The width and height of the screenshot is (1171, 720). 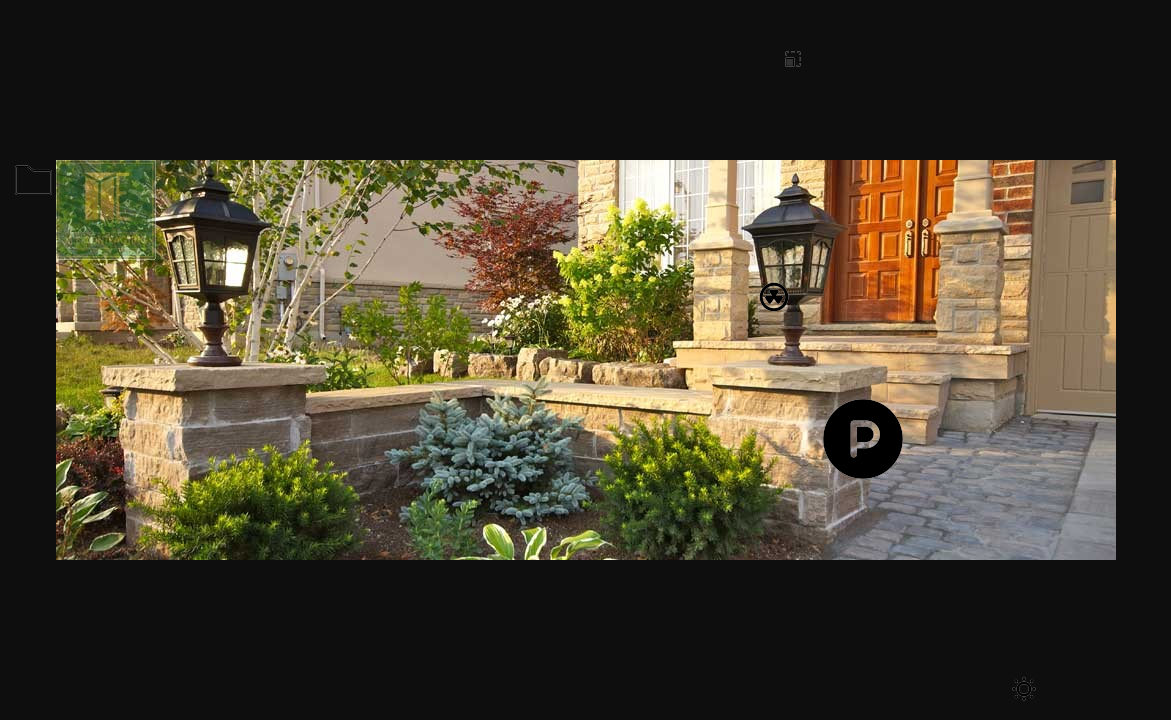 What do you see at coordinates (793, 59) in the screenshot?
I see `resize an element or window` at bounding box center [793, 59].